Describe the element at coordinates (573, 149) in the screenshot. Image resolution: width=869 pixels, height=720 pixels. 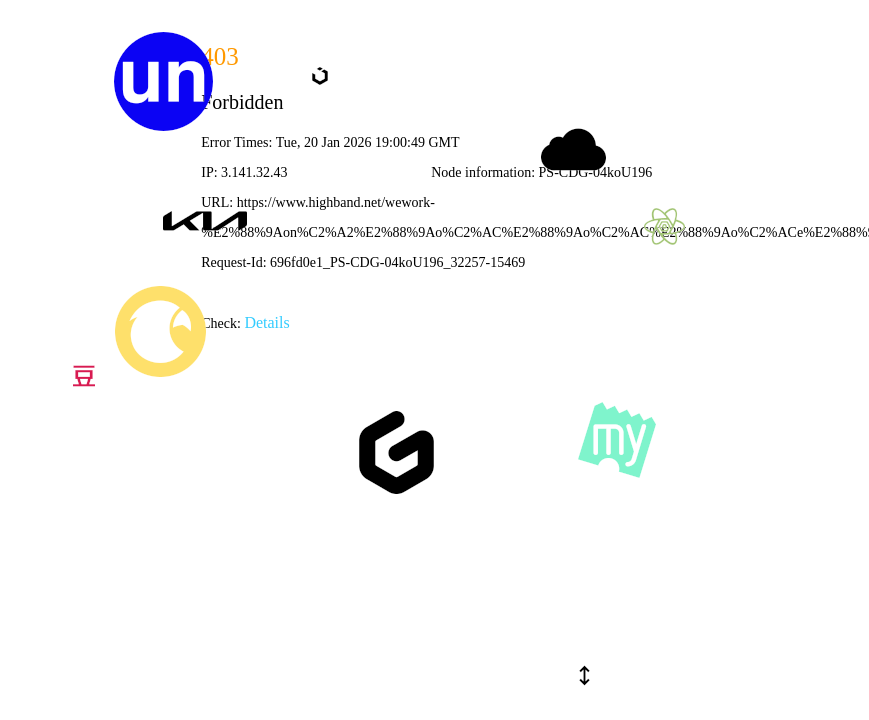
I see `access iCloud storage and settings` at that location.